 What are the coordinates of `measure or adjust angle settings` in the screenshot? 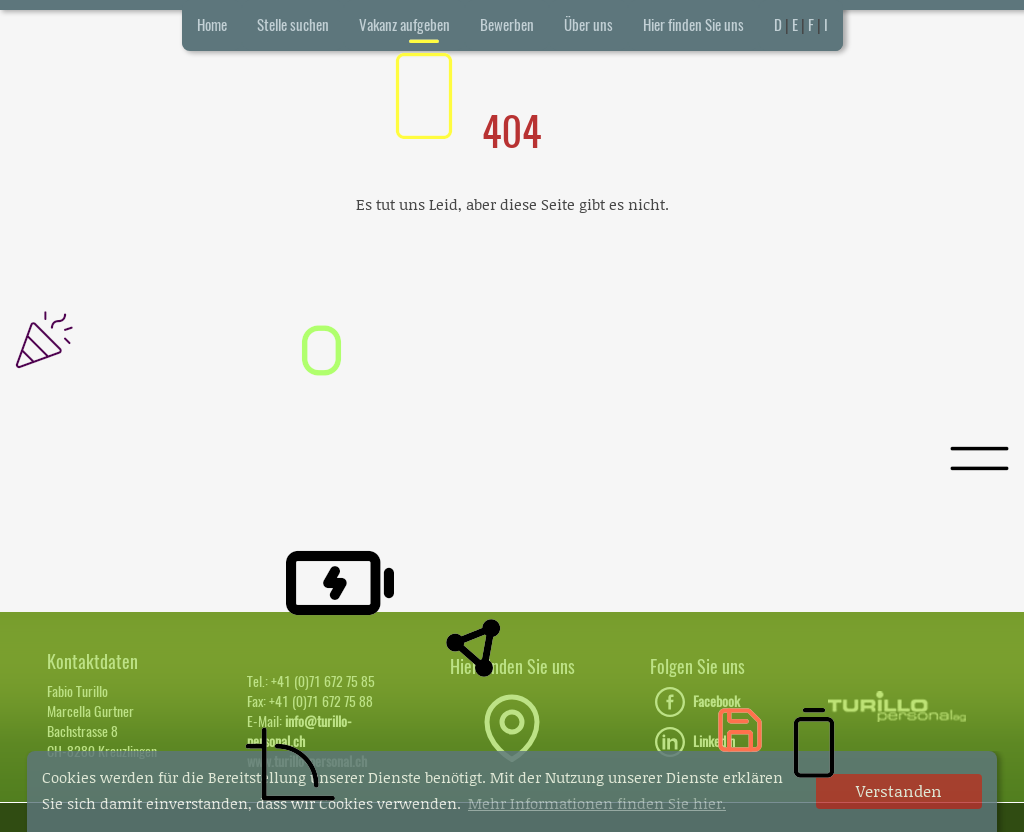 It's located at (287, 769).